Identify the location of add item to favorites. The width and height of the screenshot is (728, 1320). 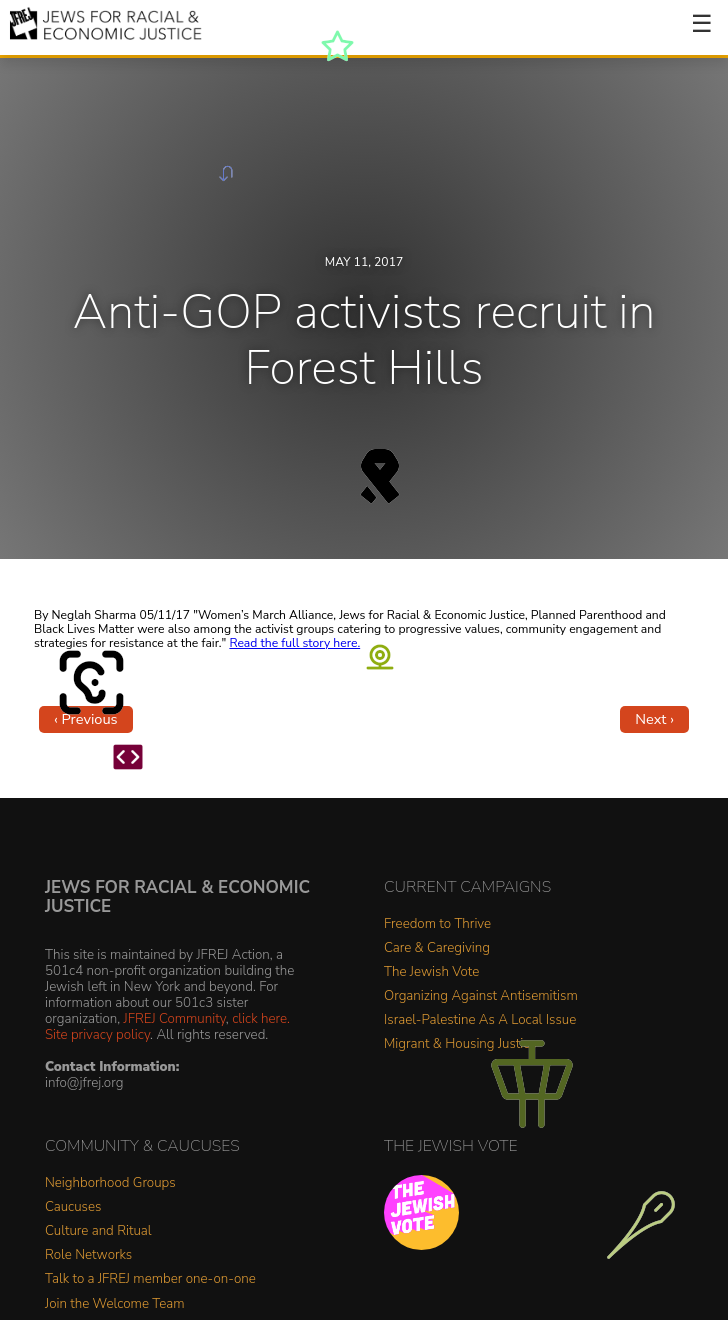
(337, 46).